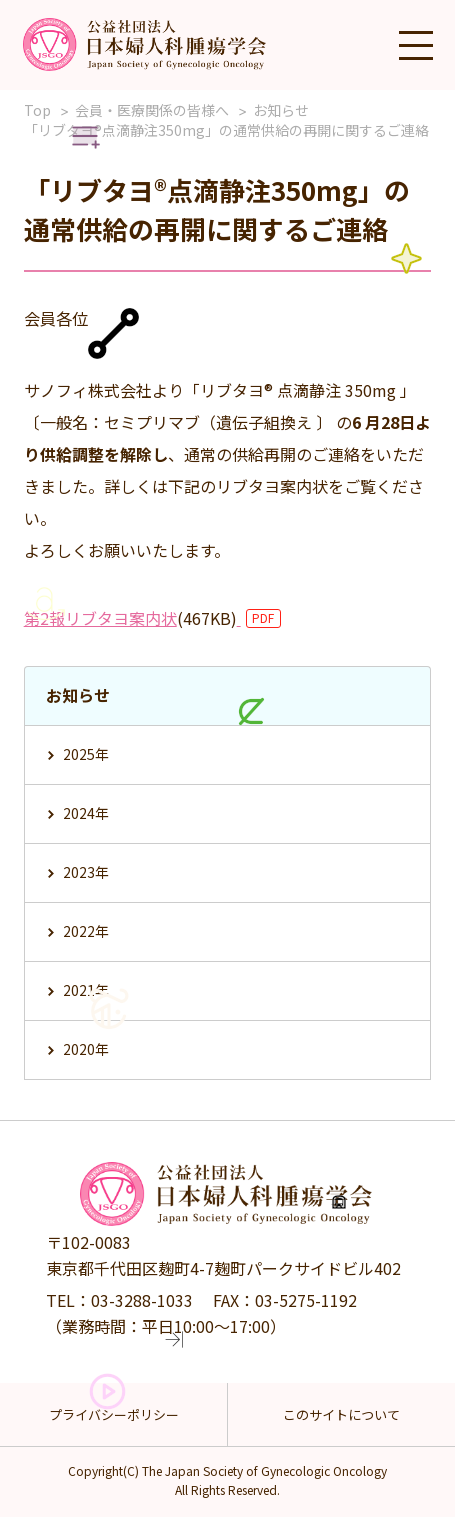  What do you see at coordinates (107, 1391) in the screenshot?
I see `play video or audio content` at bounding box center [107, 1391].